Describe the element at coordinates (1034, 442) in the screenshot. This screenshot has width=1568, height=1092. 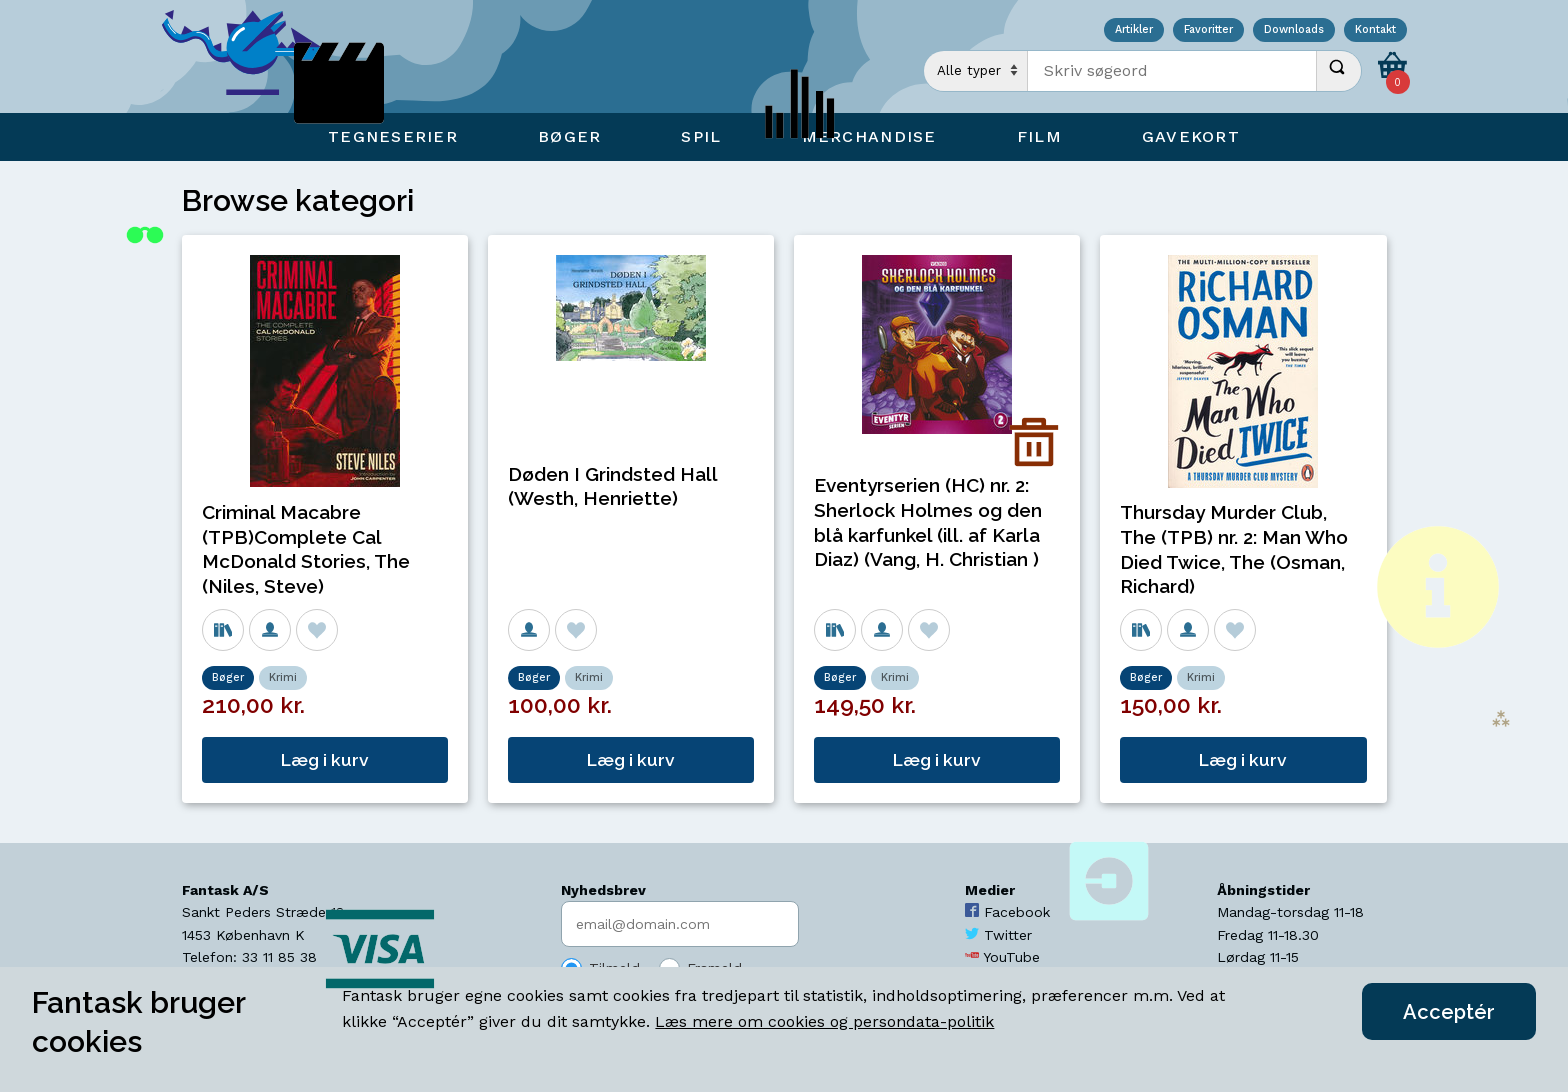
I see `delete selected item` at that location.